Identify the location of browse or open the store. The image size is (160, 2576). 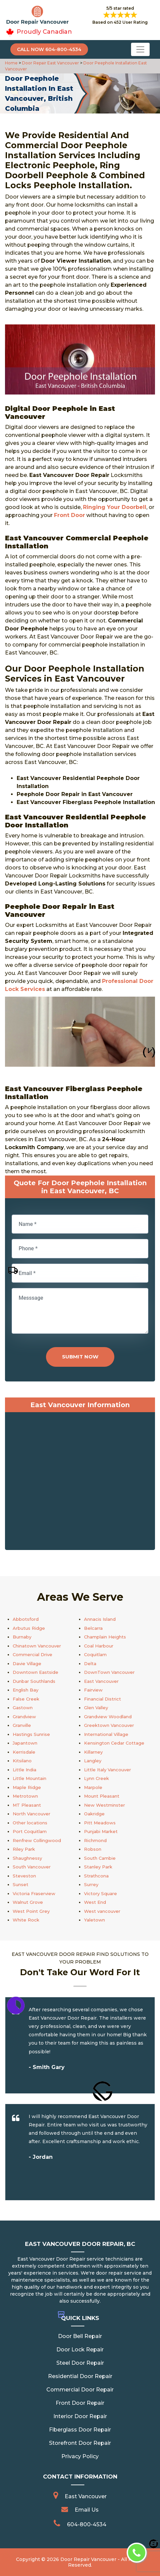
(61, 2314).